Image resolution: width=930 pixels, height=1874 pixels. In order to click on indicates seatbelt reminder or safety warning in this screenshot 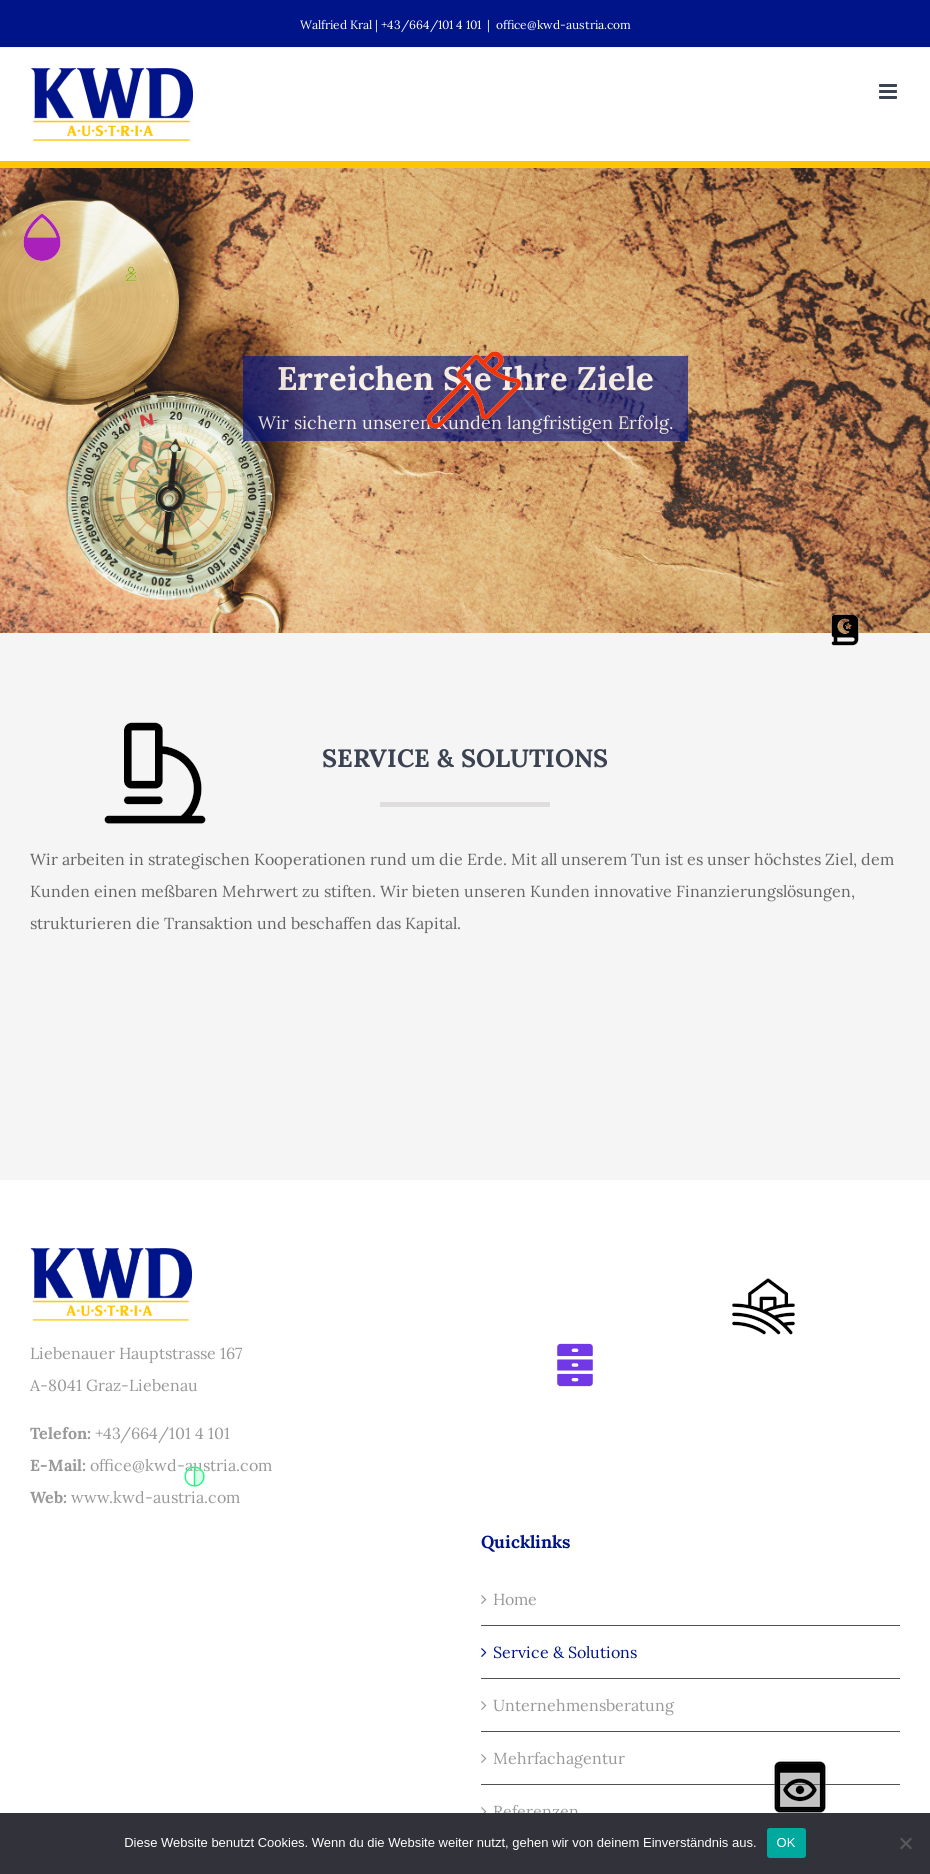, I will do `click(131, 274)`.